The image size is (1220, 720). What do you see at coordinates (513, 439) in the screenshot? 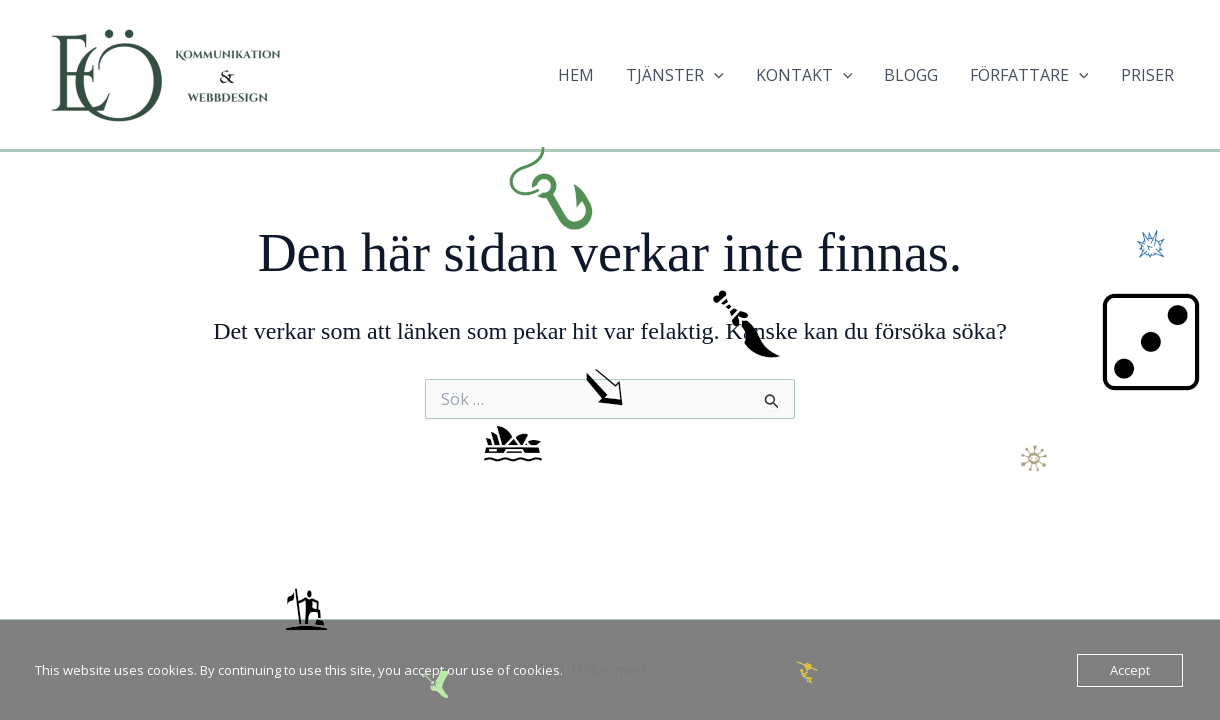
I see `view sydney opera house landmark information` at bounding box center [513, 439].